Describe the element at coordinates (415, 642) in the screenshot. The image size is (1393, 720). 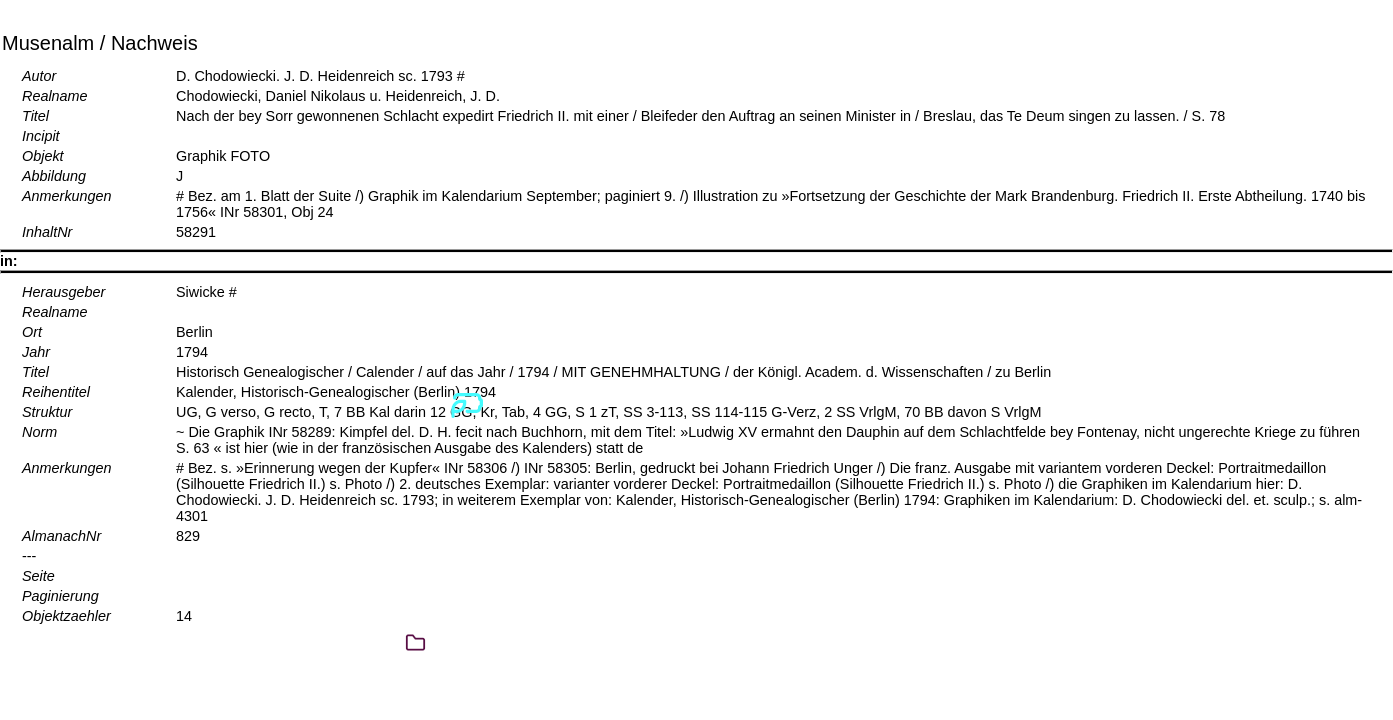
I see `open file folder` at that location.